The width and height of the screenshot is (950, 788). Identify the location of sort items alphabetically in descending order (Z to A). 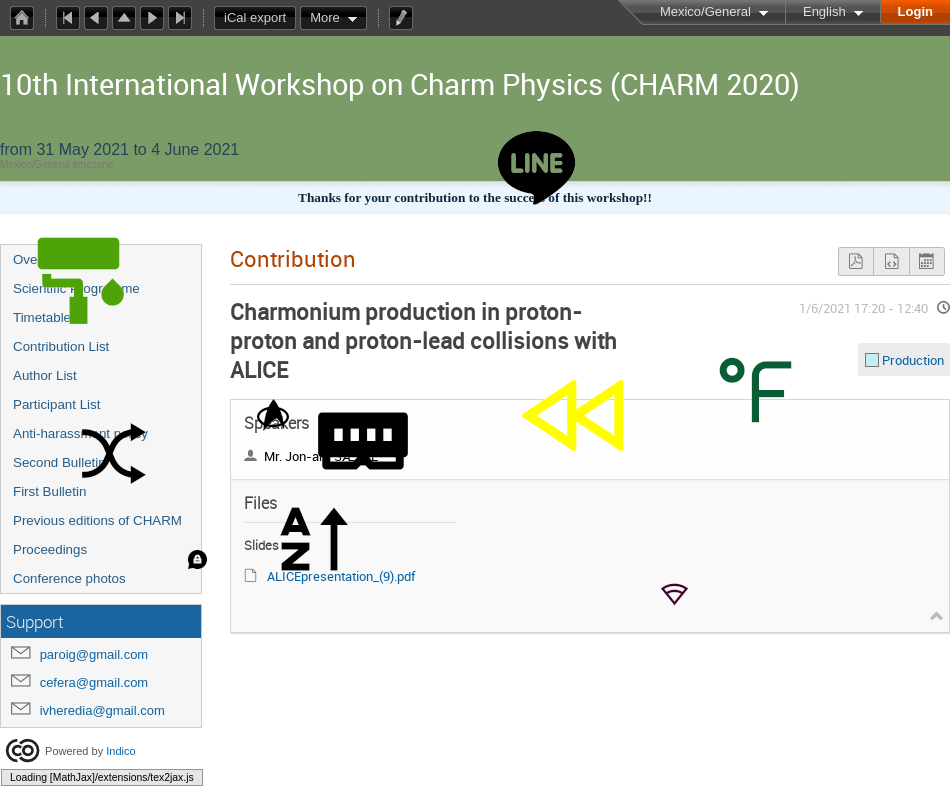
(313, 539).